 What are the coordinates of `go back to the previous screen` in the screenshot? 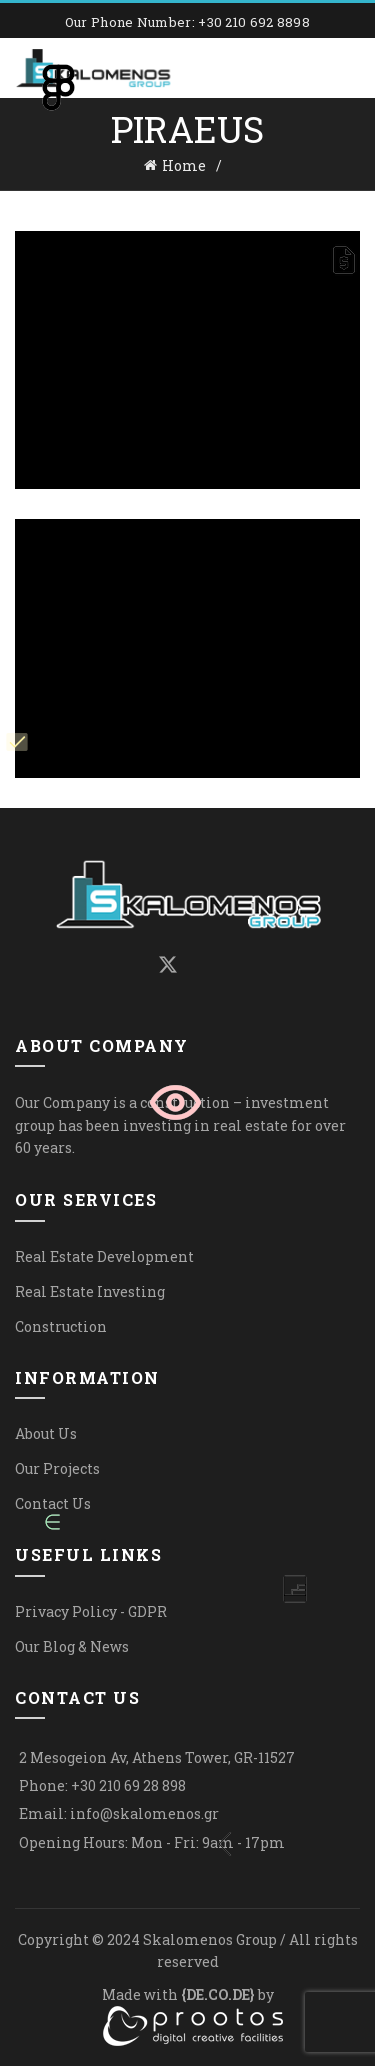 It's located at (226, 1844).